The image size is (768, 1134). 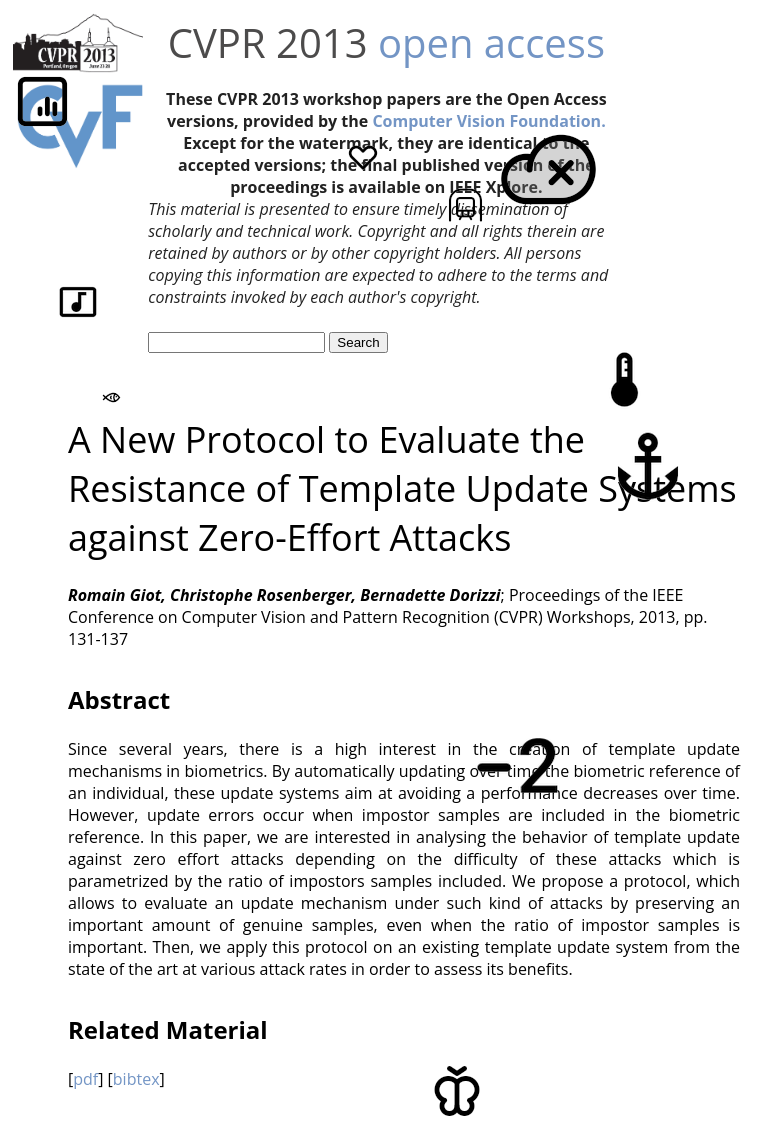 I want to click on disconnect from cloud storage, so click(x=548, y=169).